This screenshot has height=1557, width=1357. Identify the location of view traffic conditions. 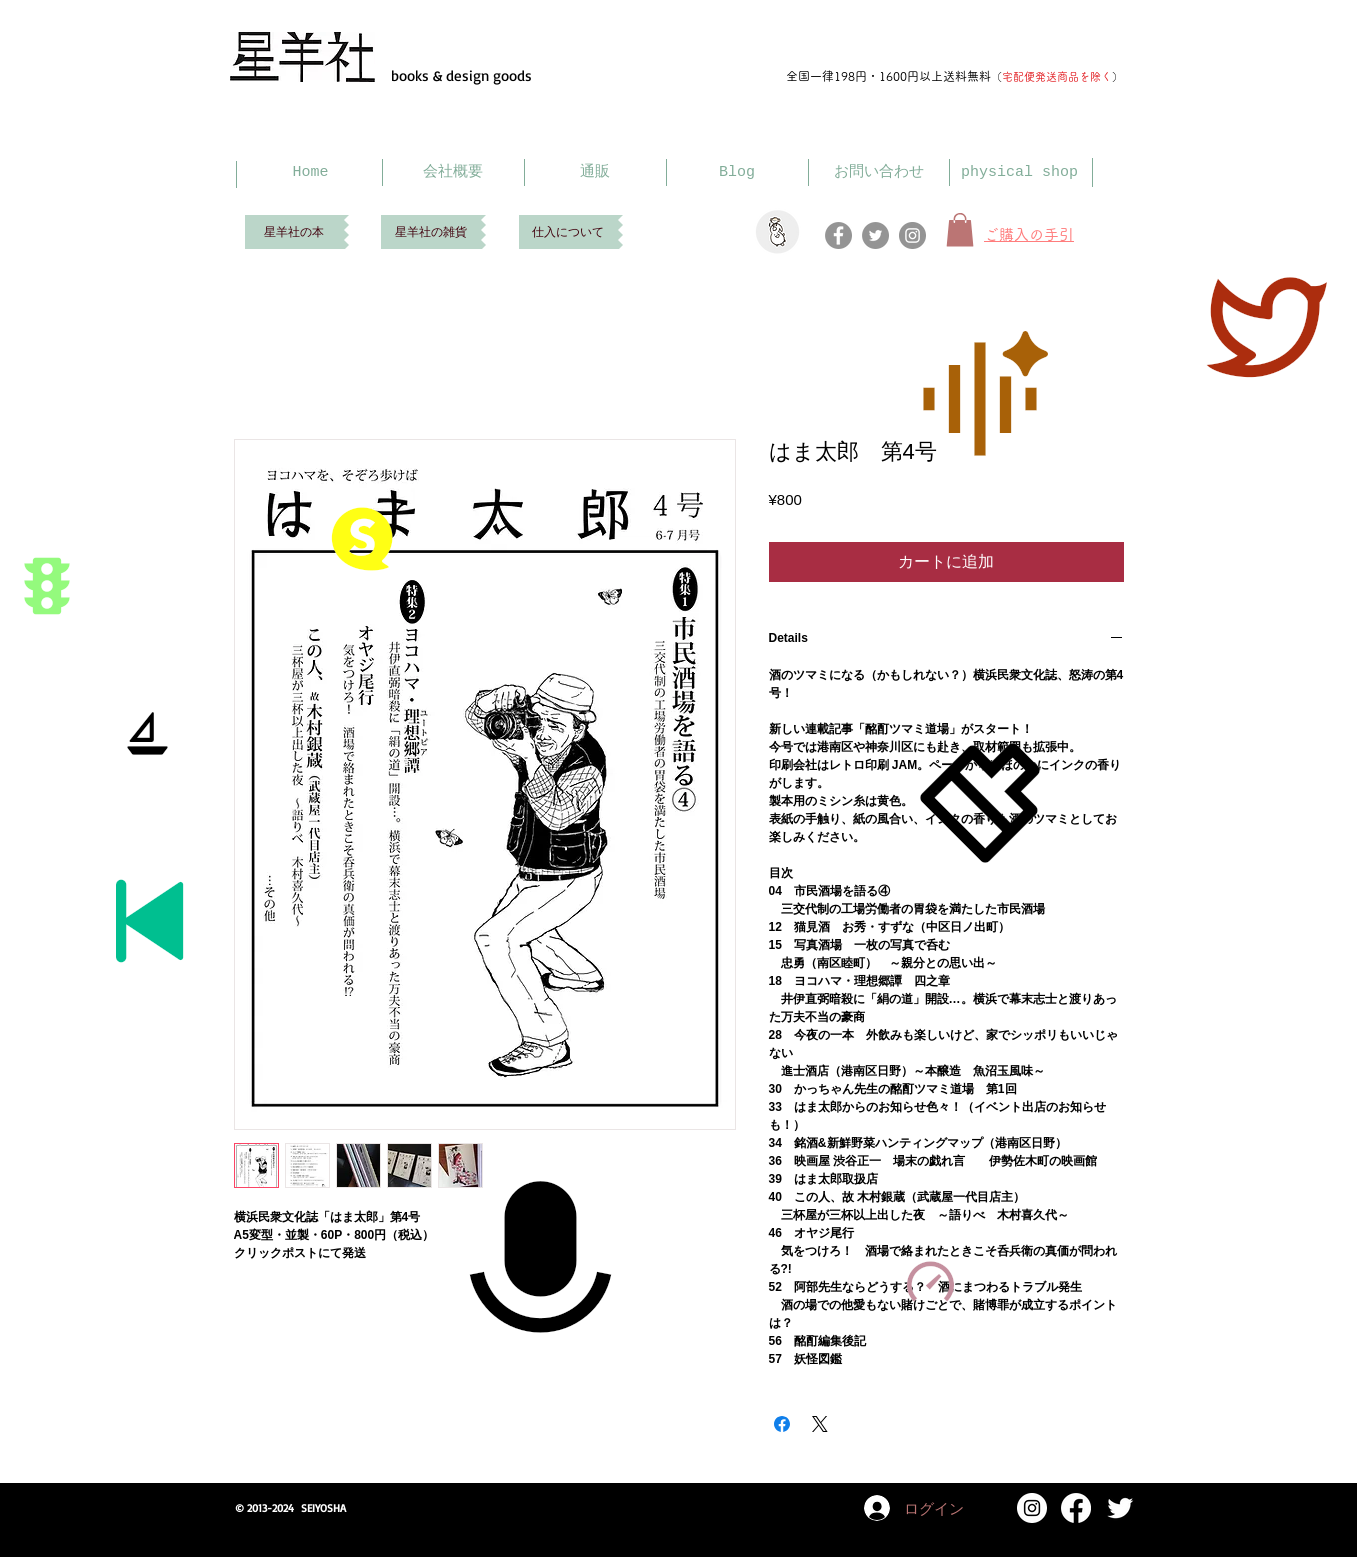
(47, 586).